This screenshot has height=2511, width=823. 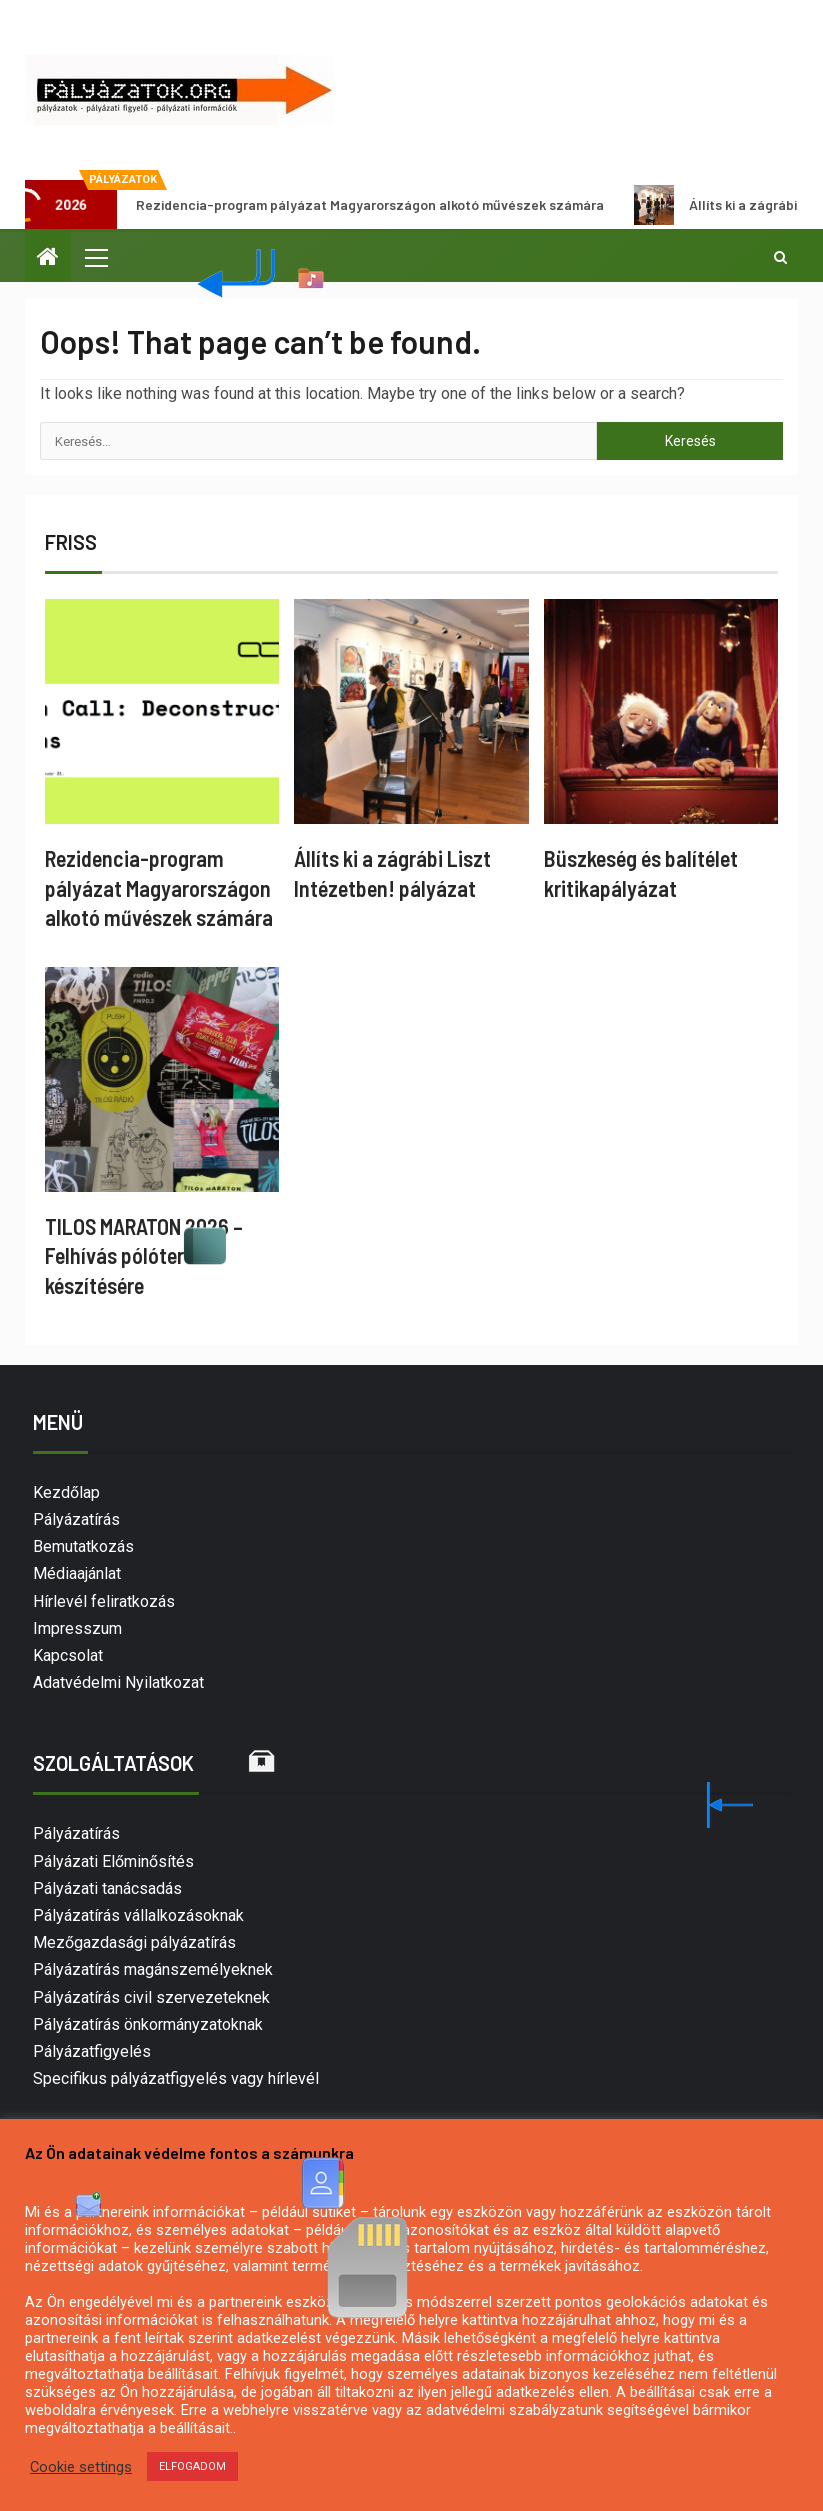 What do you see at coordinates (205, 1245) in the screenshot?
I see `access the desktop folder` at bounding box center [205, 1245].